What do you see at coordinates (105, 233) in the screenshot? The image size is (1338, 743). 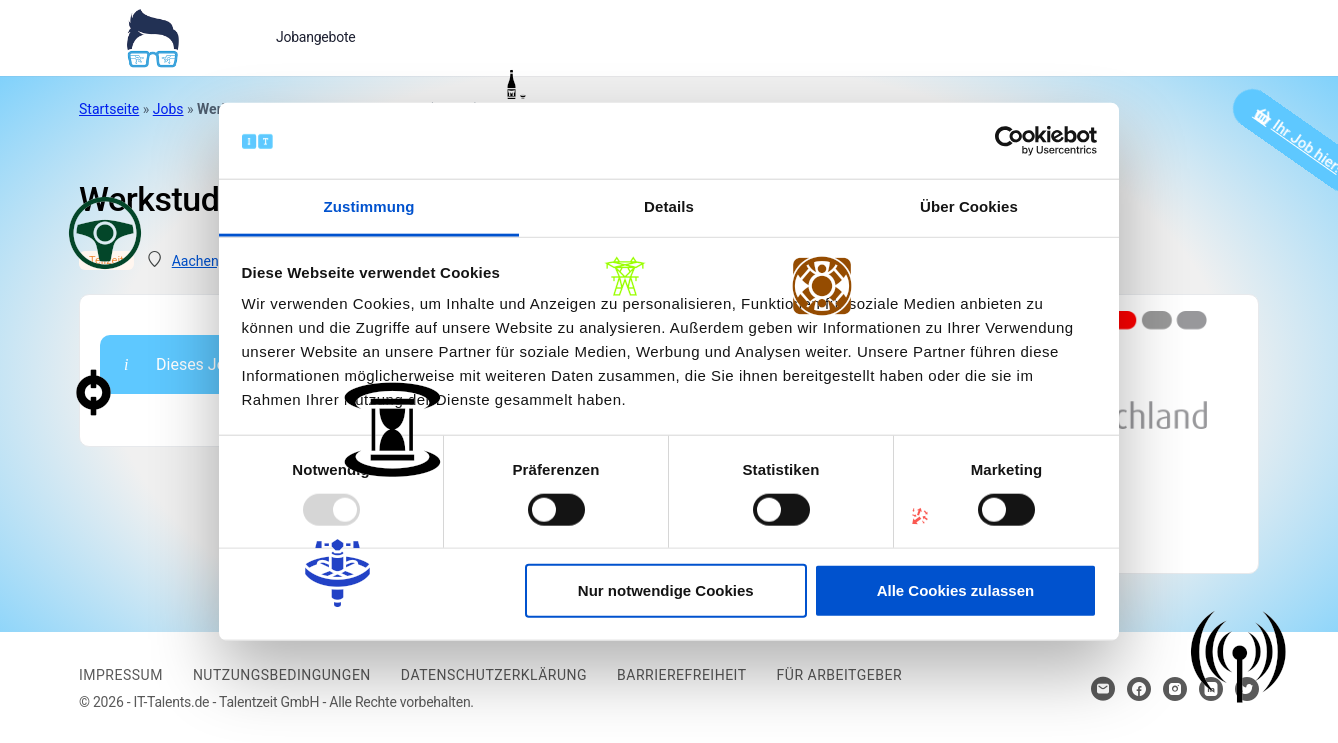 I see `access driving or vehicle controls` at bounding box center [105, 233].